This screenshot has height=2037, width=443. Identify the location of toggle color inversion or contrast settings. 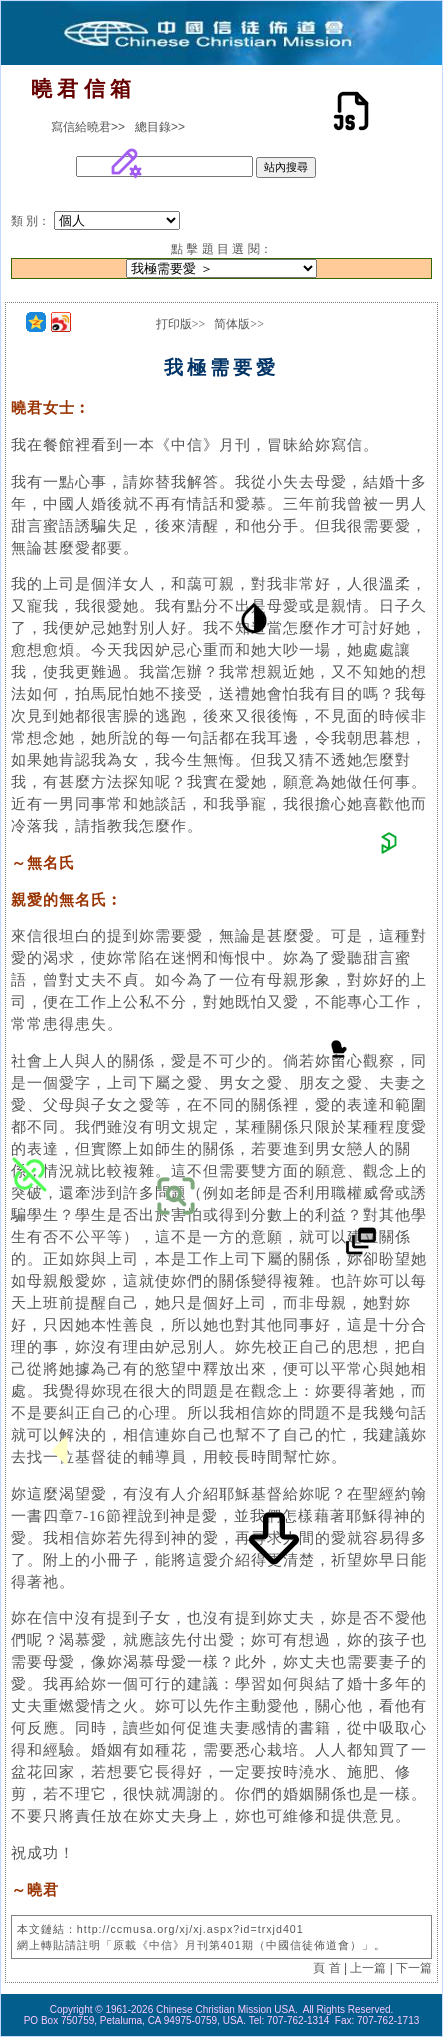
(254, 618).